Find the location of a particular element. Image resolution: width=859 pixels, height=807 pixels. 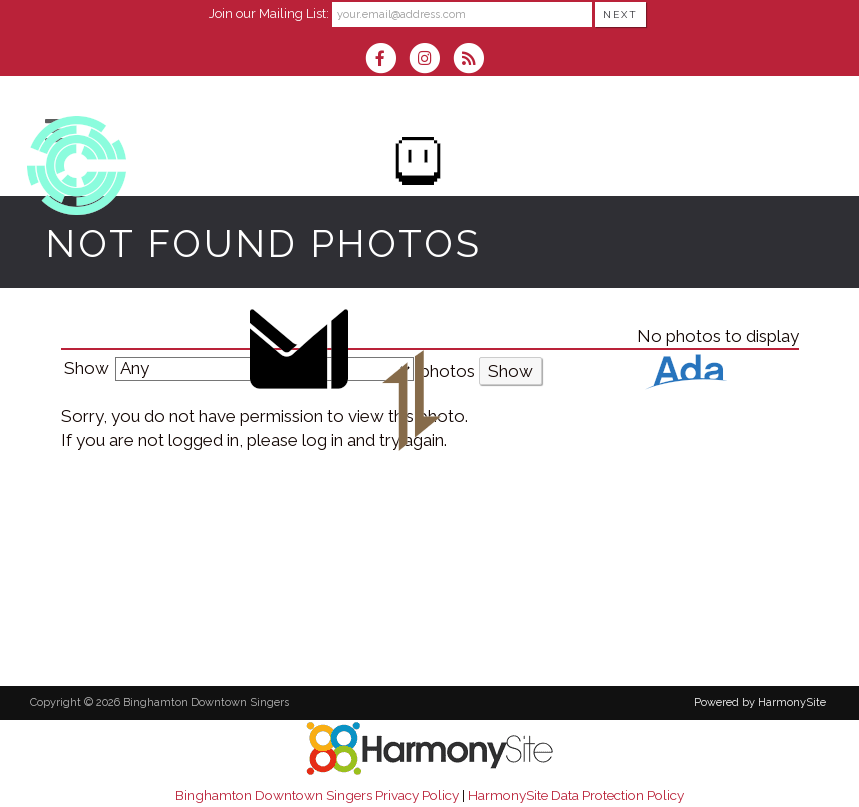

axios HTTP client library logo is located at coordinates (411, 400).